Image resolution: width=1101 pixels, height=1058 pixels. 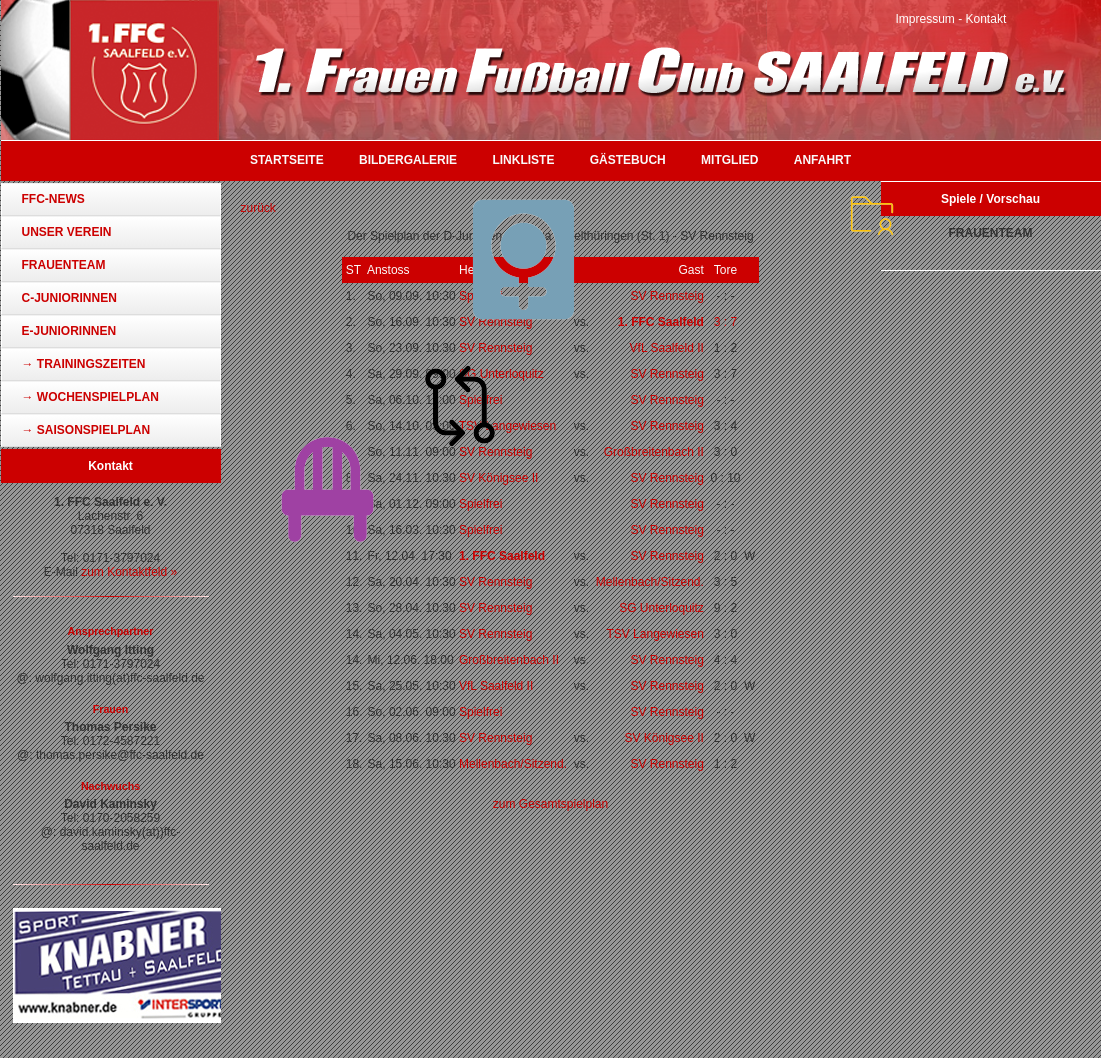 I want to click on access user-specific files or documents, so click(x=872, y=214).